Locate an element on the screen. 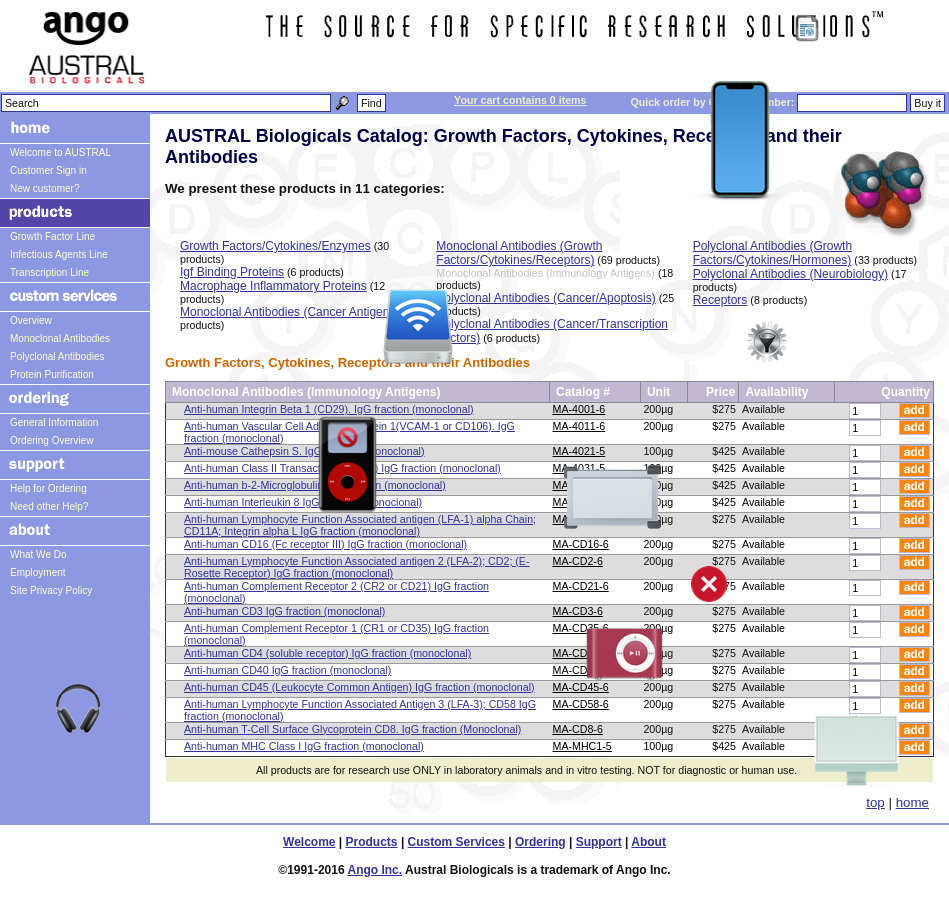 The image size is (949, 907). indicates a connected iPod shuffle device is located at coordinates (624, 639).